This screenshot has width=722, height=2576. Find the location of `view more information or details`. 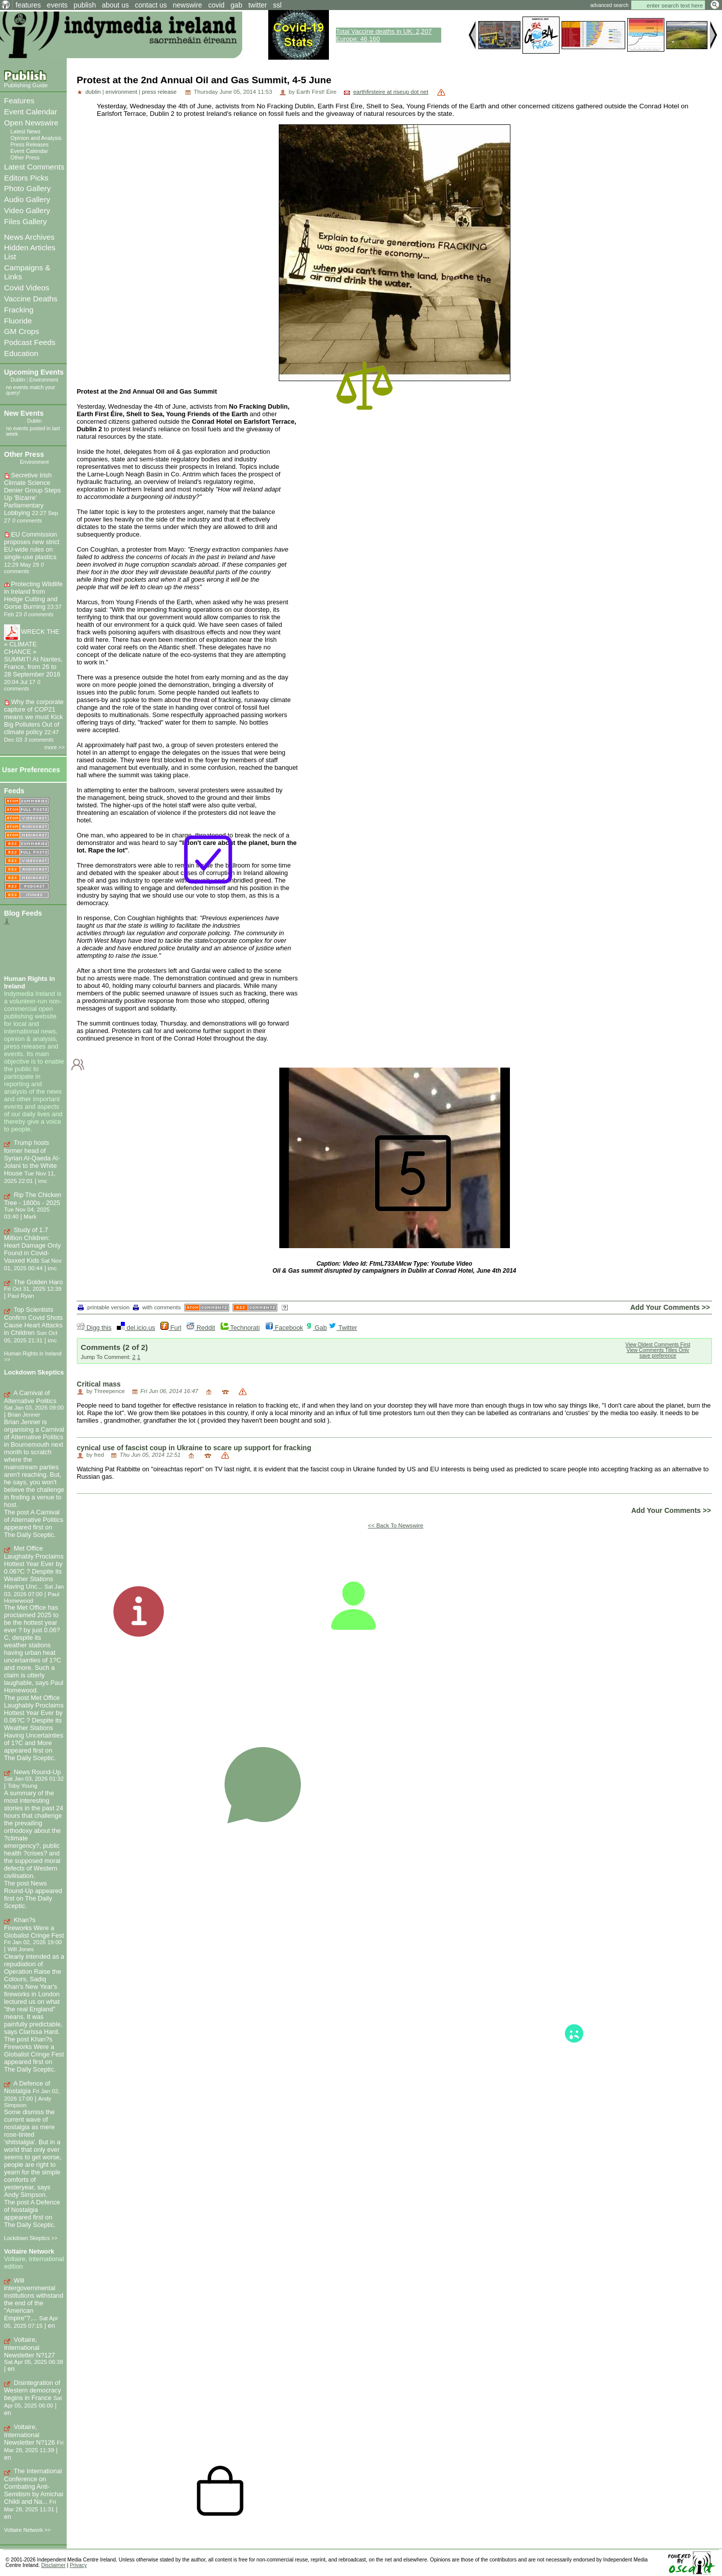

view more information or details is located at coordinates (138, 1611).